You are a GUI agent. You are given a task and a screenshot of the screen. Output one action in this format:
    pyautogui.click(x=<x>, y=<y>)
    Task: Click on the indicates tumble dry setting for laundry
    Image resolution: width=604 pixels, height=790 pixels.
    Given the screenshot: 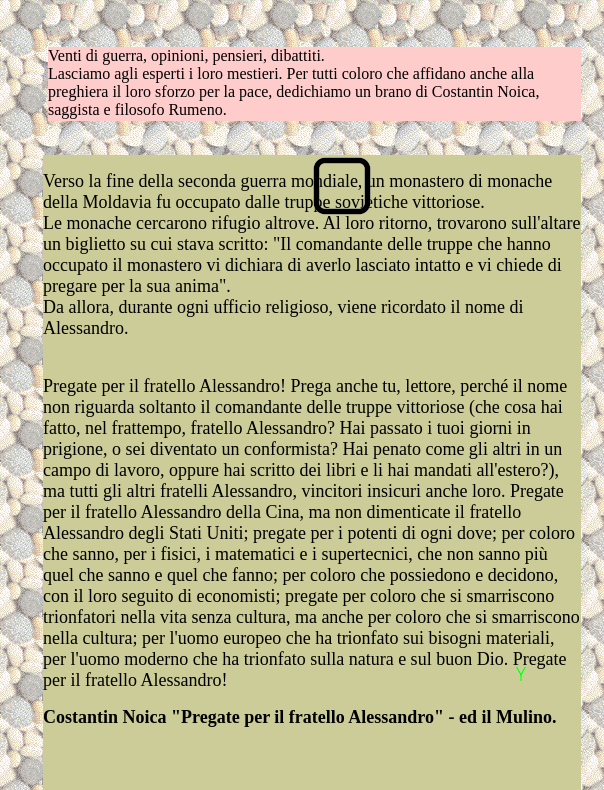 What is the action you would take?
    pyautogui.click(x=342, y=186)
    